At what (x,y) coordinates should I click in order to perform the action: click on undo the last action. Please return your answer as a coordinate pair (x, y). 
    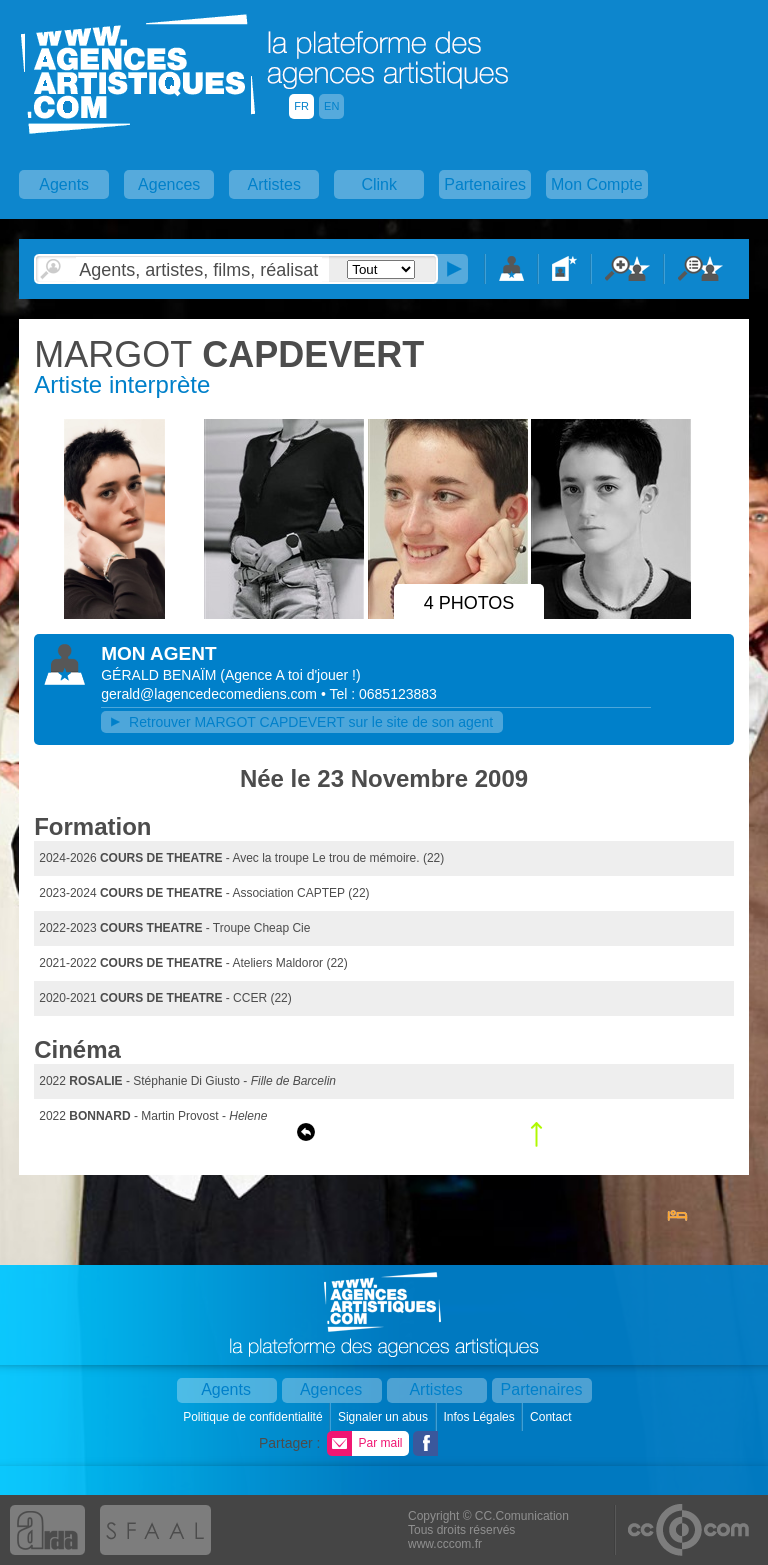
    Looking at the image, I should click on (306, 1132).